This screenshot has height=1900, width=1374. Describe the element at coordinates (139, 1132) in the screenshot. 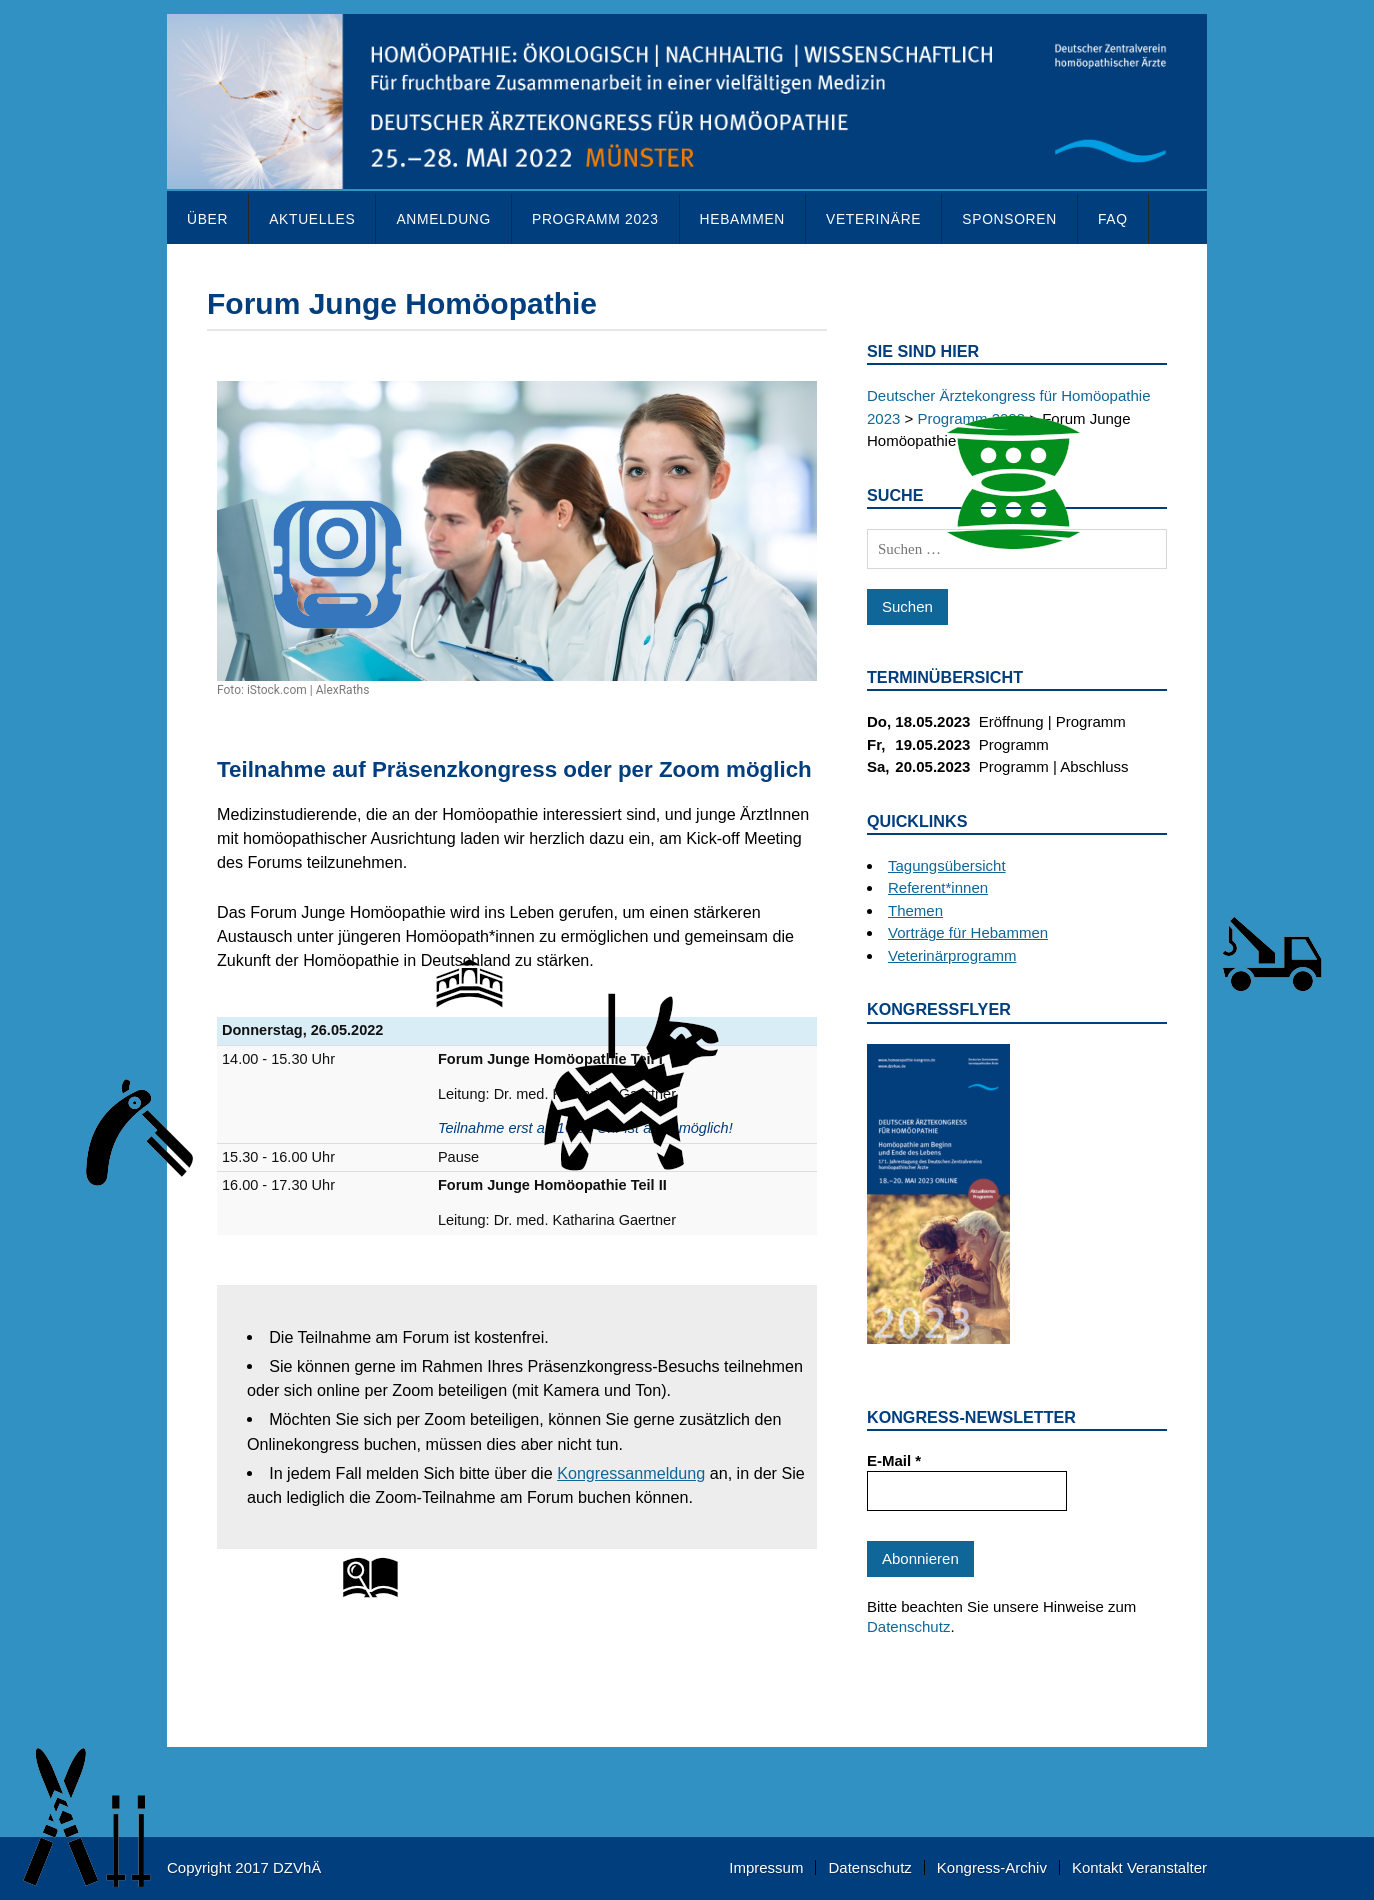

I see `grooming or personal care tools` at that location.